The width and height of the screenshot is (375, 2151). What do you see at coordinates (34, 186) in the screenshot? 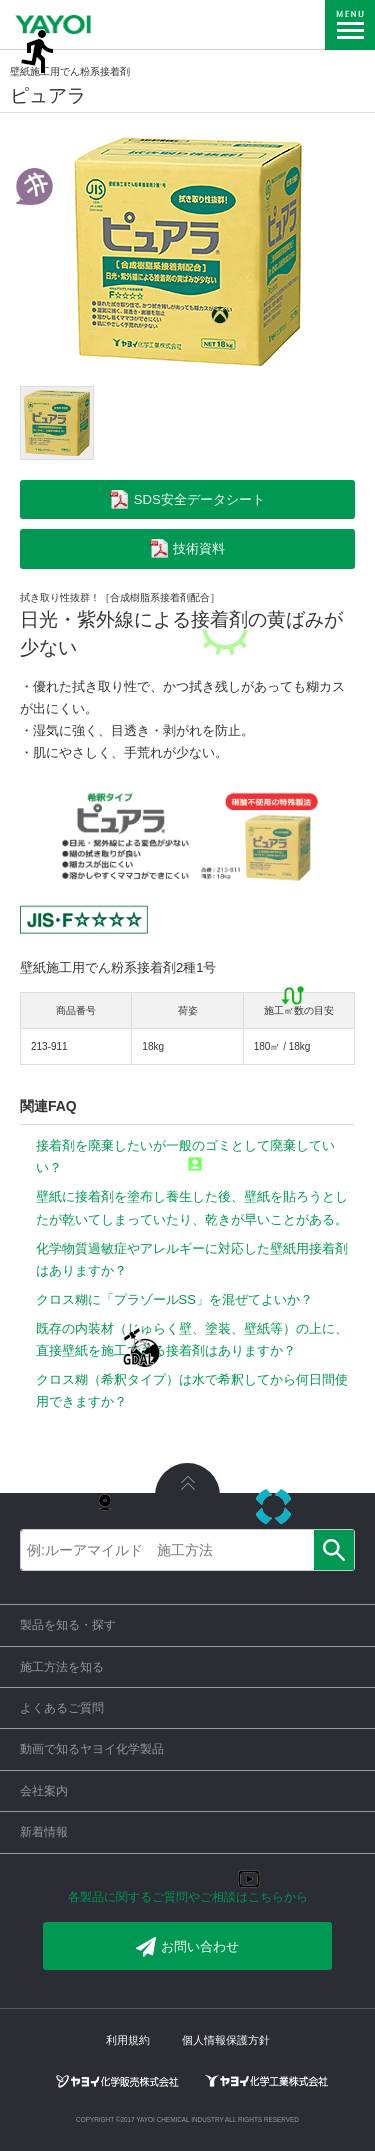
I see `visit the CodeNewbie community website` at bounding box center [34, 186].